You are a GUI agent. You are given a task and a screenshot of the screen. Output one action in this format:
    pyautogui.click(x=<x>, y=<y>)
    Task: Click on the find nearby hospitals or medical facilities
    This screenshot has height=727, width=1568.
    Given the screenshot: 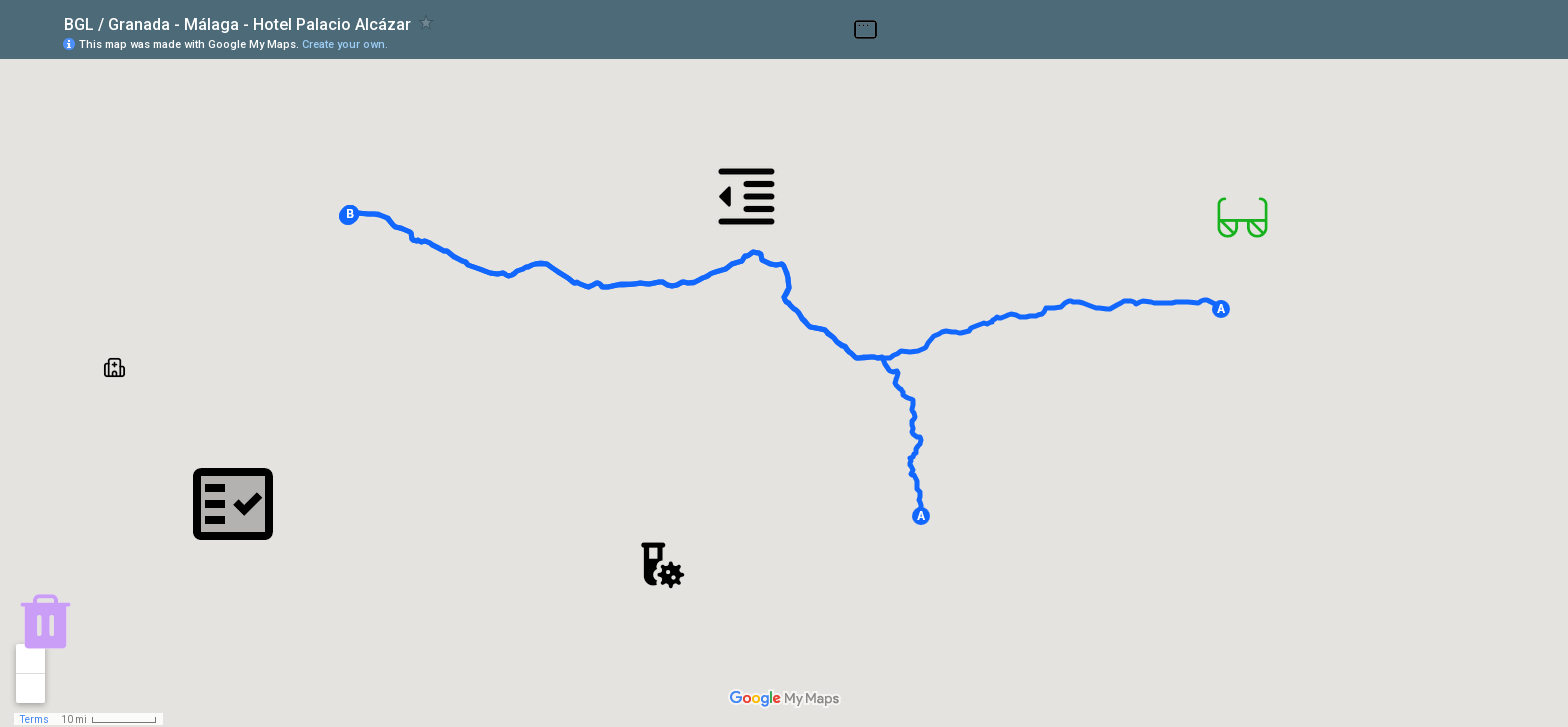 What is the action you would take?
    pyautogui.click(x=114, y=367)
    